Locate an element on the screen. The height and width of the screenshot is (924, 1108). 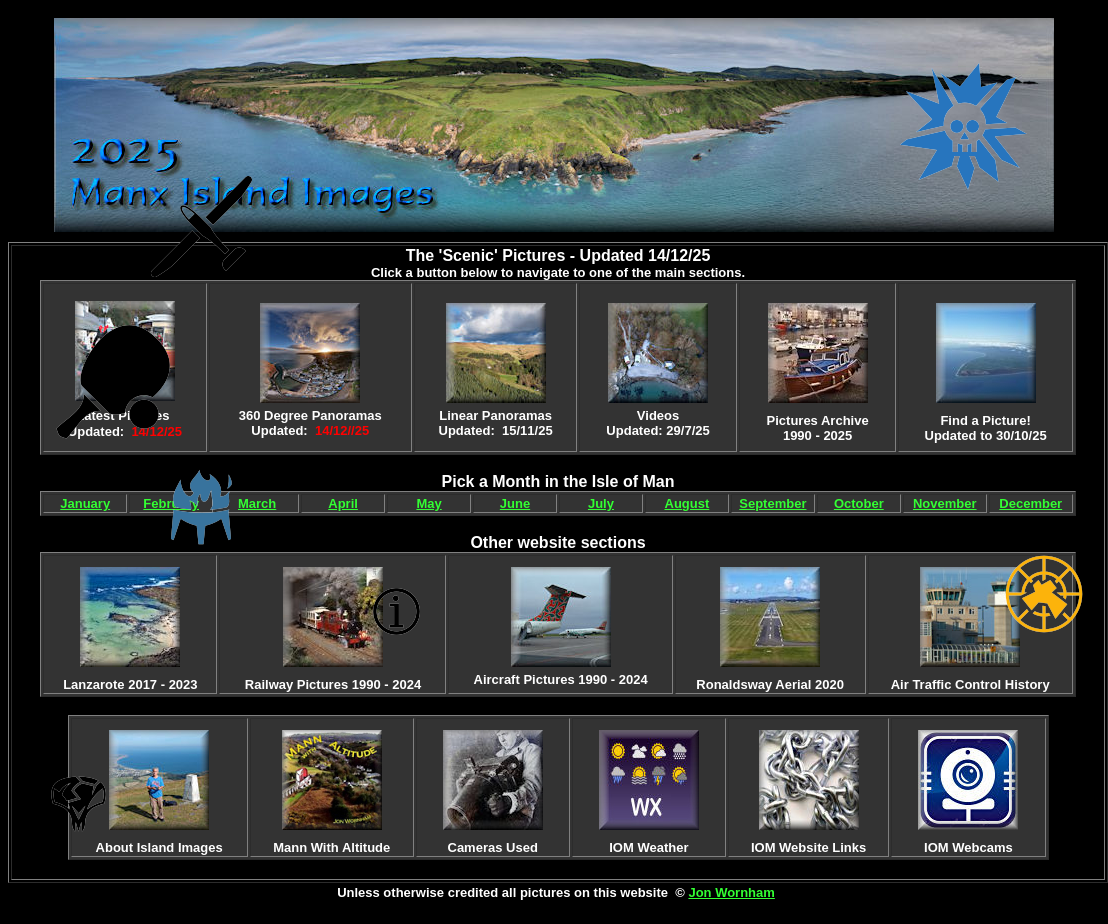
enemy defeated or kill count indicator is located at coordinates (78, 803).